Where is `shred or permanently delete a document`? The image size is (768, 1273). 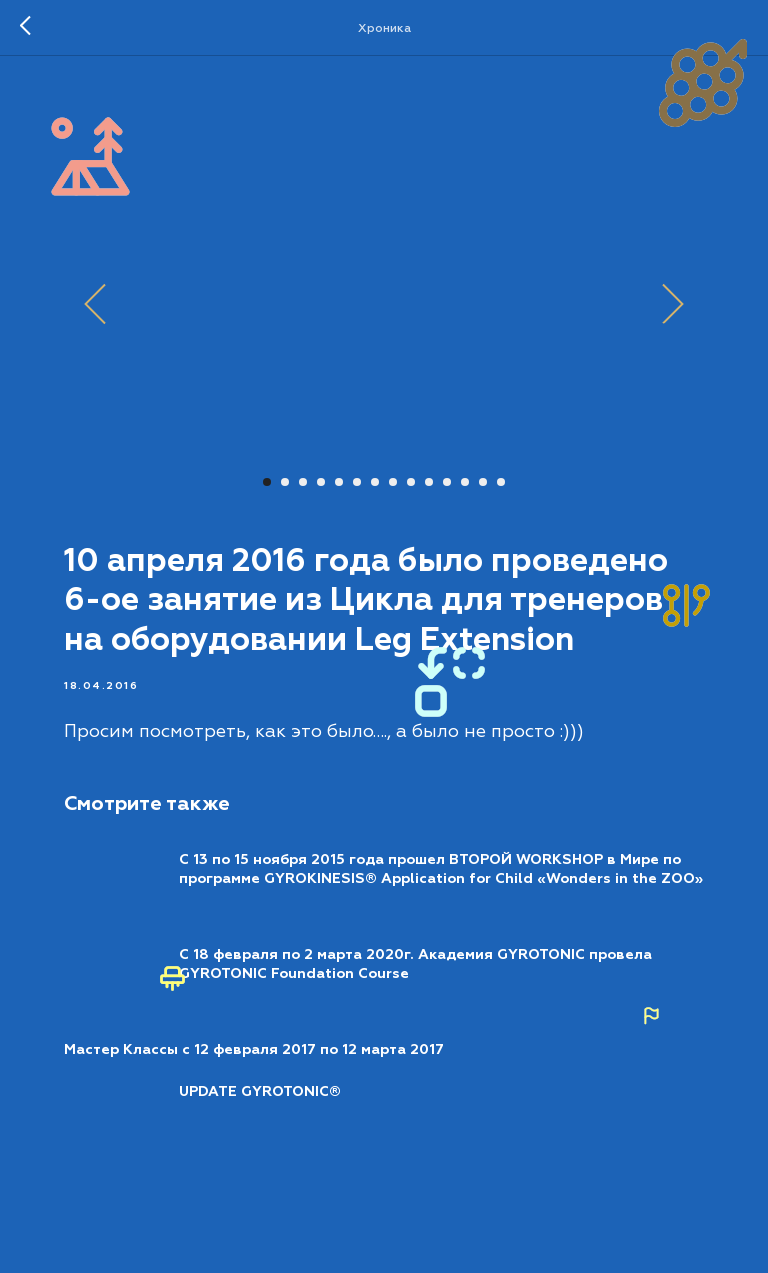
shred or permanently delete a document is located at coordinates (172, 978).